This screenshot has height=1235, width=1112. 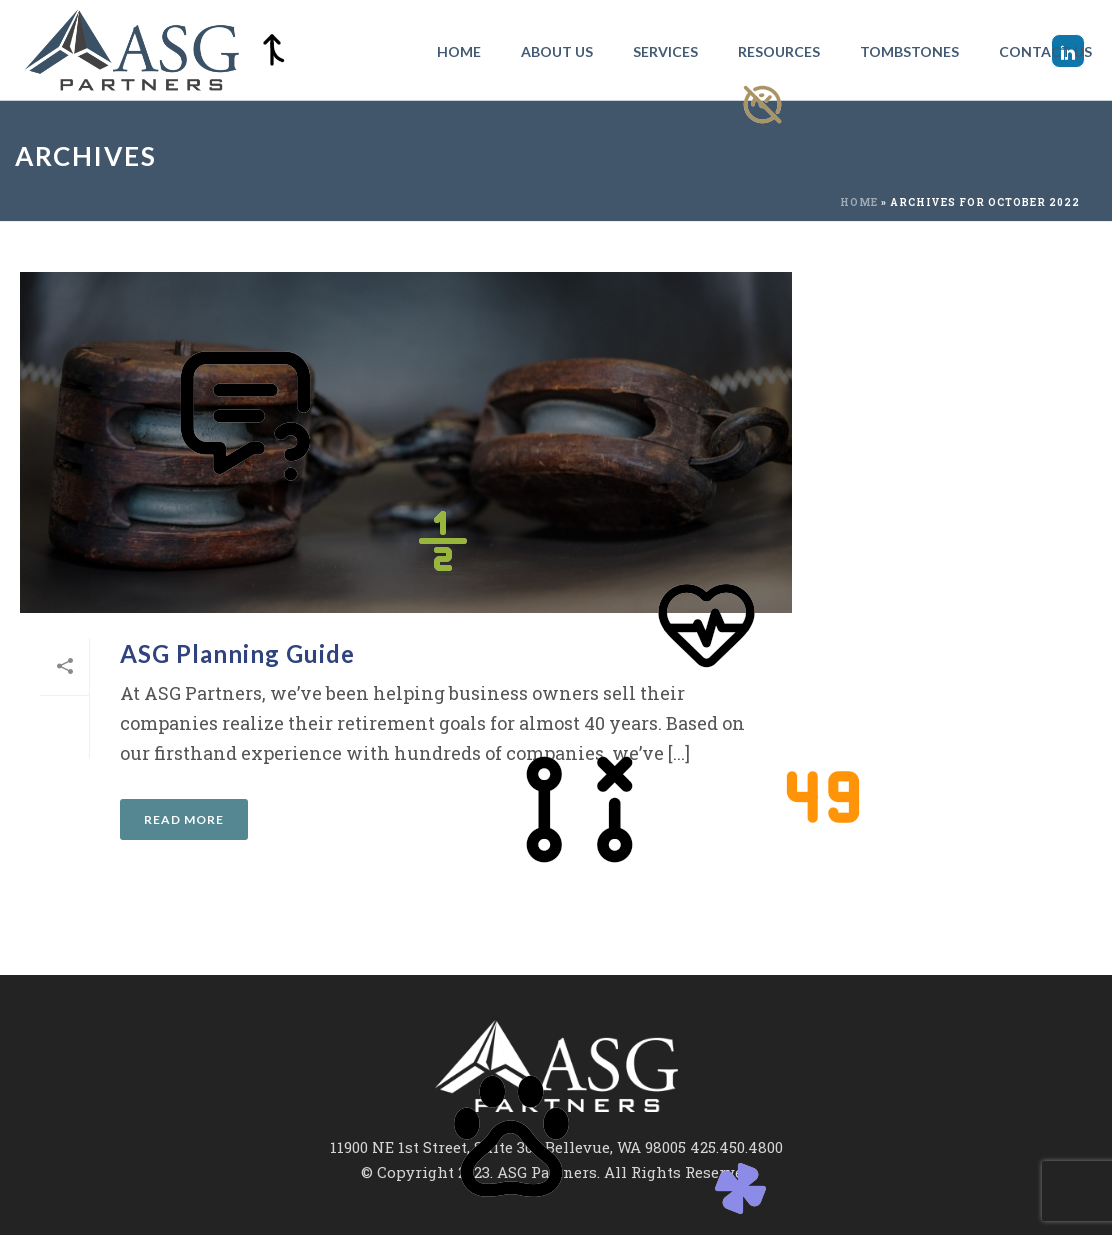 What do you see at coordinates (579, 809) in the screenshot?
I see `a closed or rejected pull request` at bounding box center [579, 809].